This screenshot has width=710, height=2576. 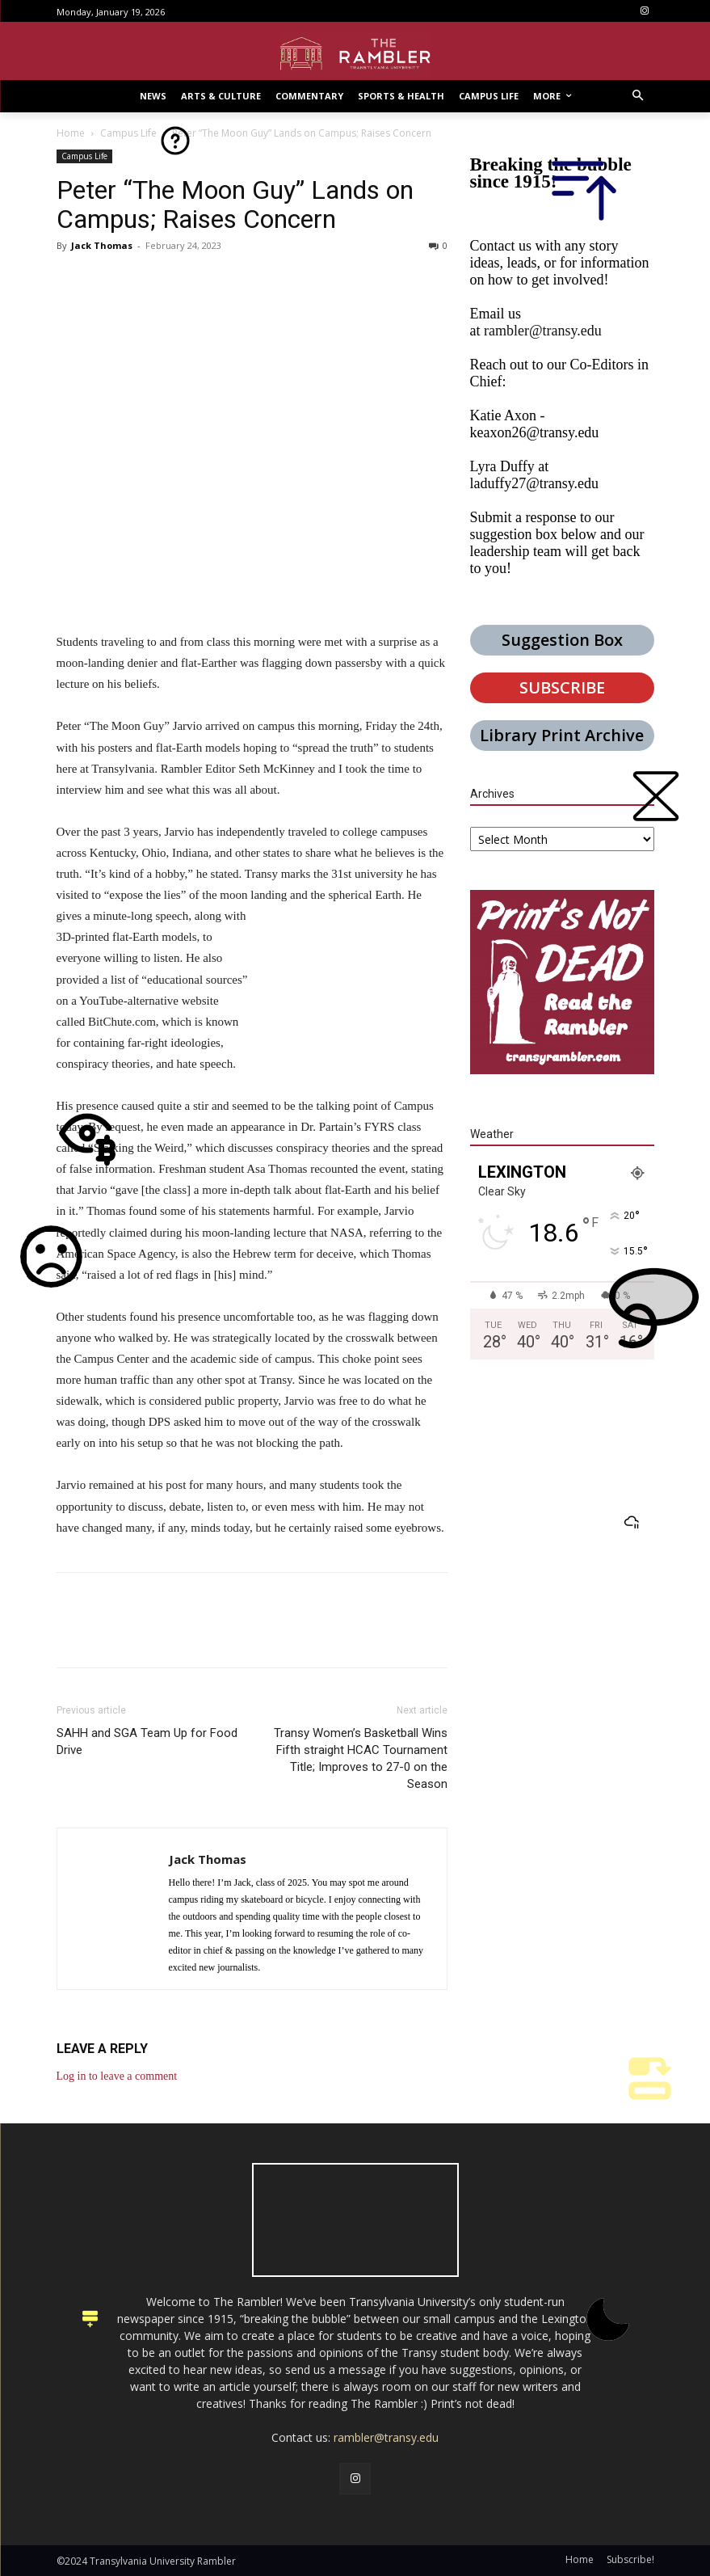 What do you see at coordinates (87, 1133) in the screenshot?
I see `view bitcoin wallet balance` at bounding box center [87, 1133].